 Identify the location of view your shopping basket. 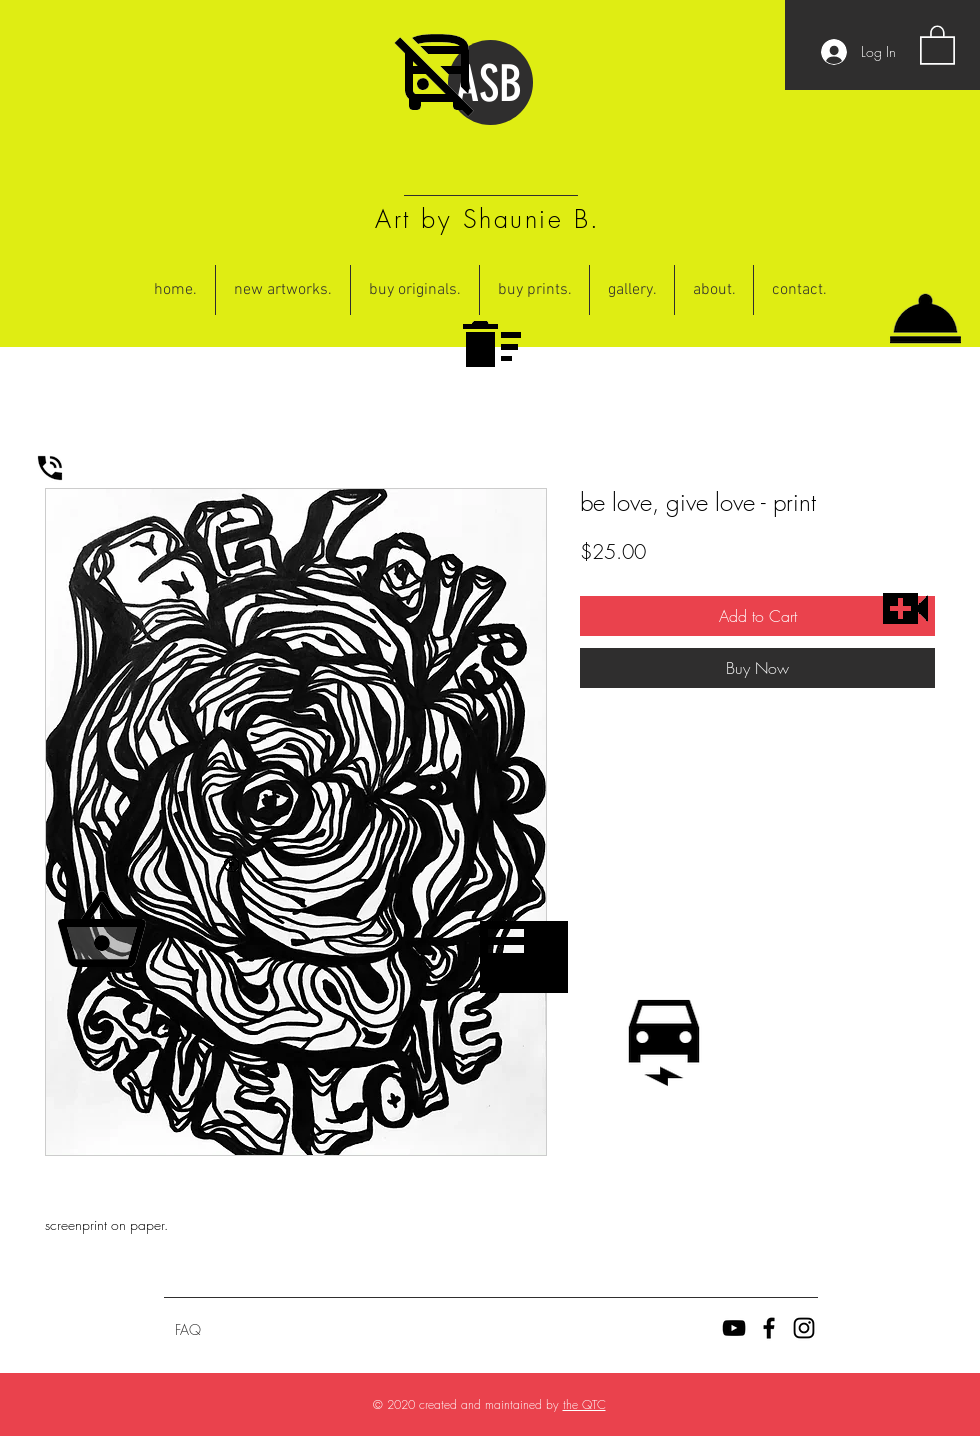
(102, 931).